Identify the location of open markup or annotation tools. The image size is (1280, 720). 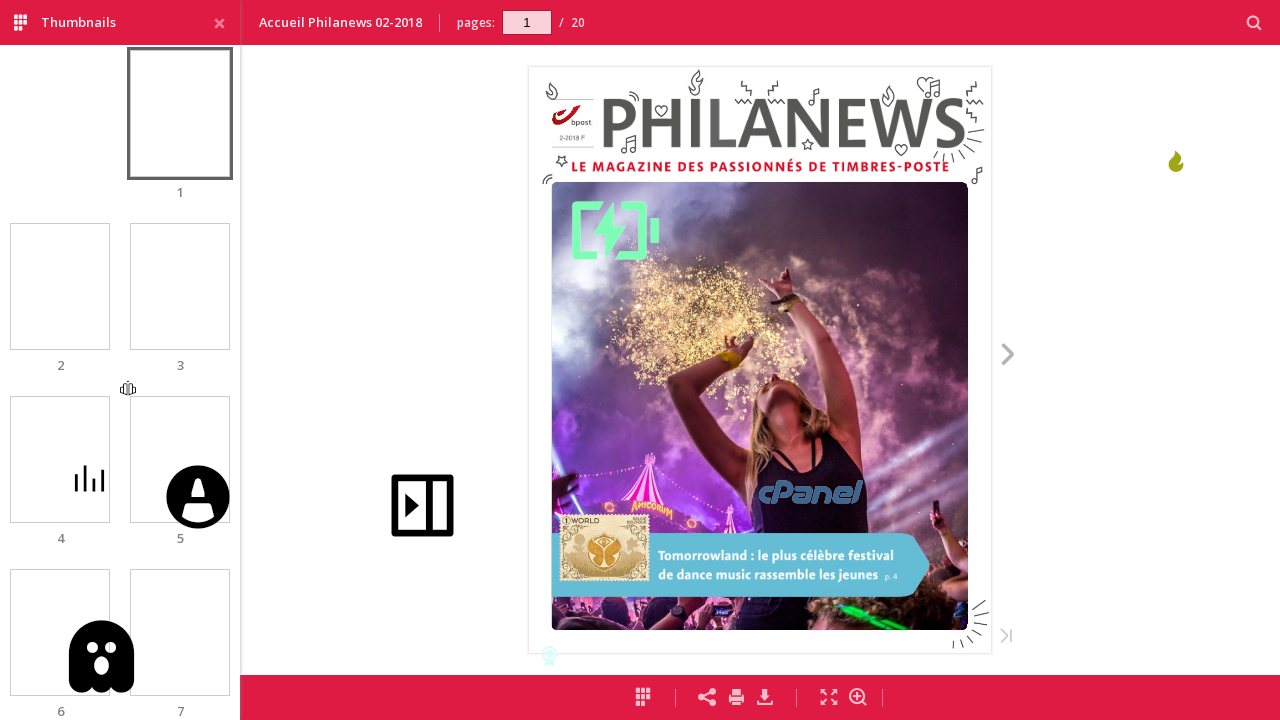
(198, 497).